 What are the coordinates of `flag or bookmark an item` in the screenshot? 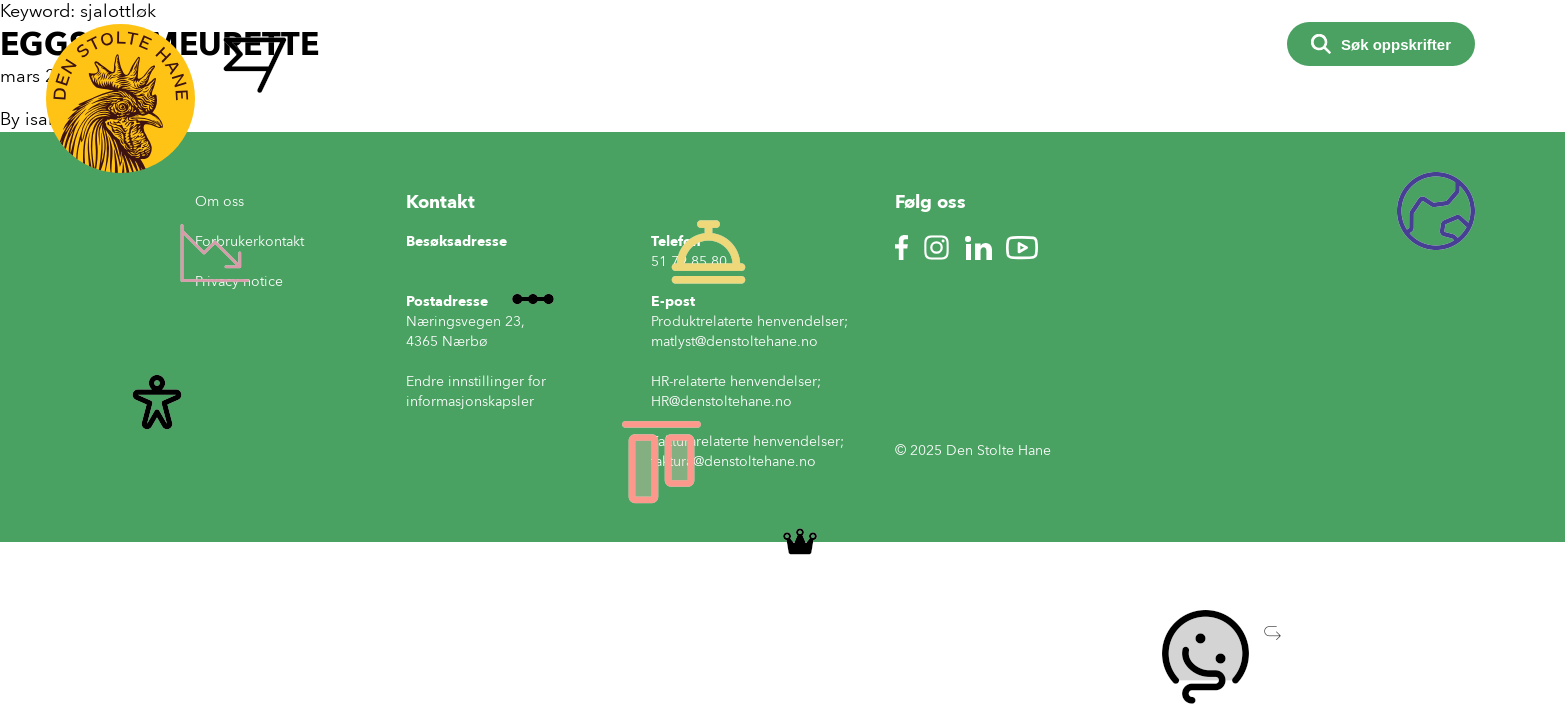 It's located at (252, 61).